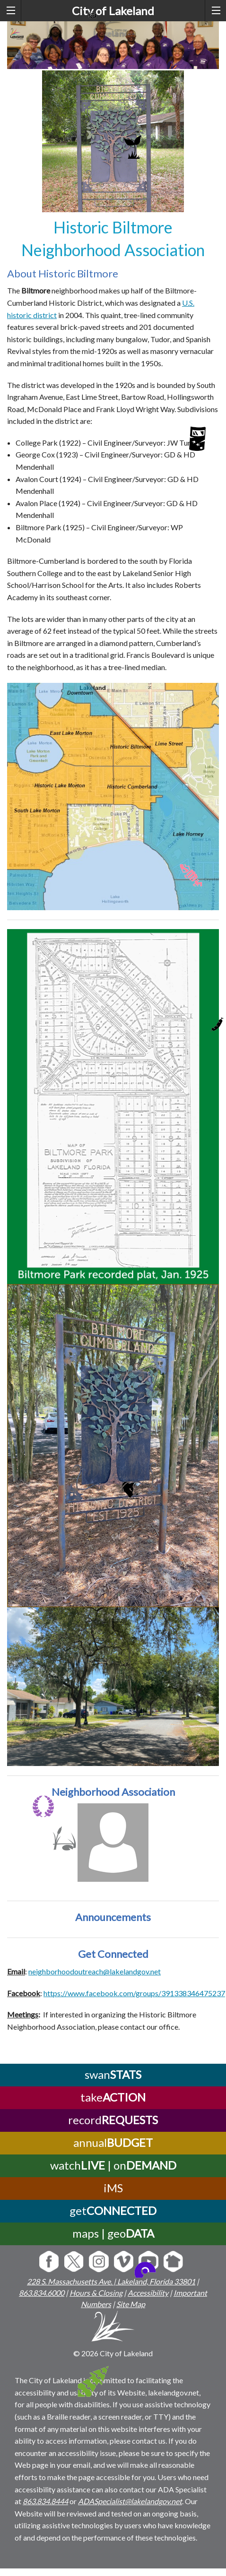 The height and width of the screenshot is (2576, 226). Describe the element at coordinates (145, 2270) in the screenshot. I see `access player armor or equipment settings` at that location.